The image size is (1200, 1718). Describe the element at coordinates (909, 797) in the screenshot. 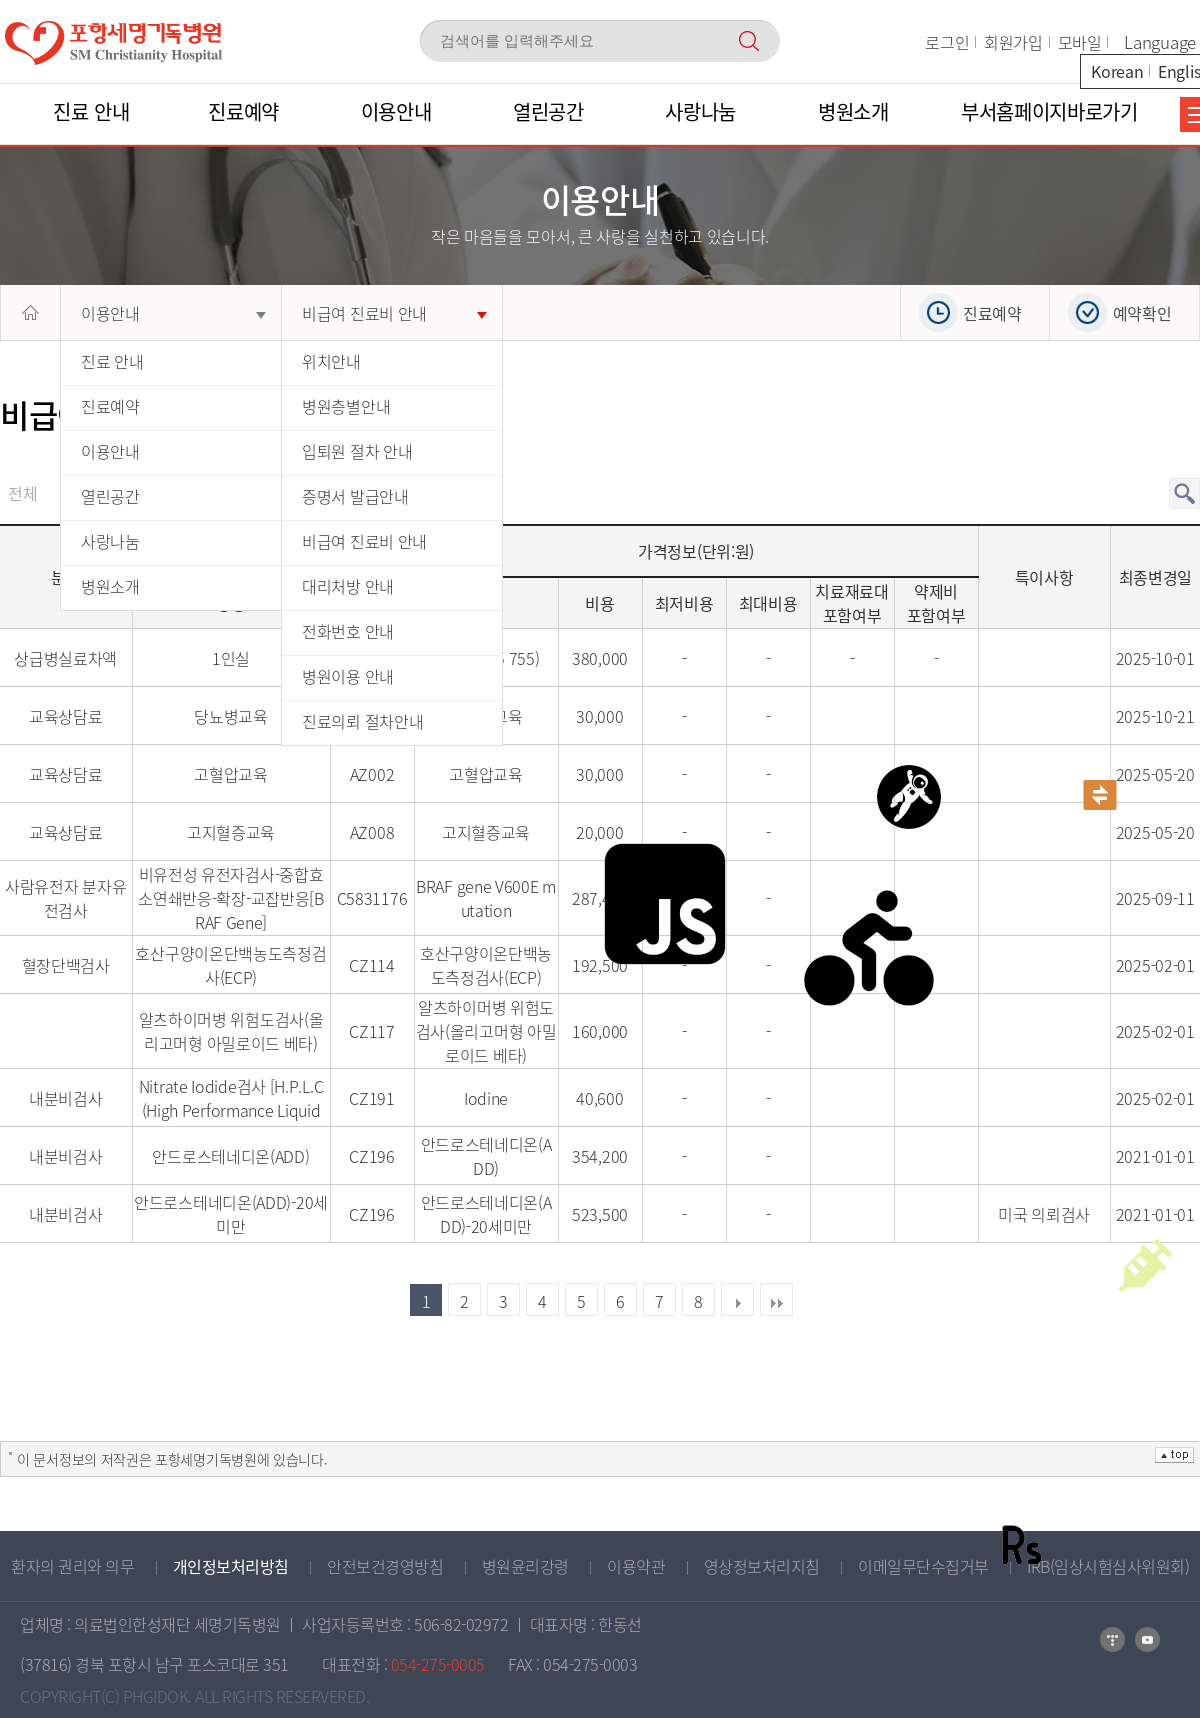

I see `grav CMS platform logo` at that location.